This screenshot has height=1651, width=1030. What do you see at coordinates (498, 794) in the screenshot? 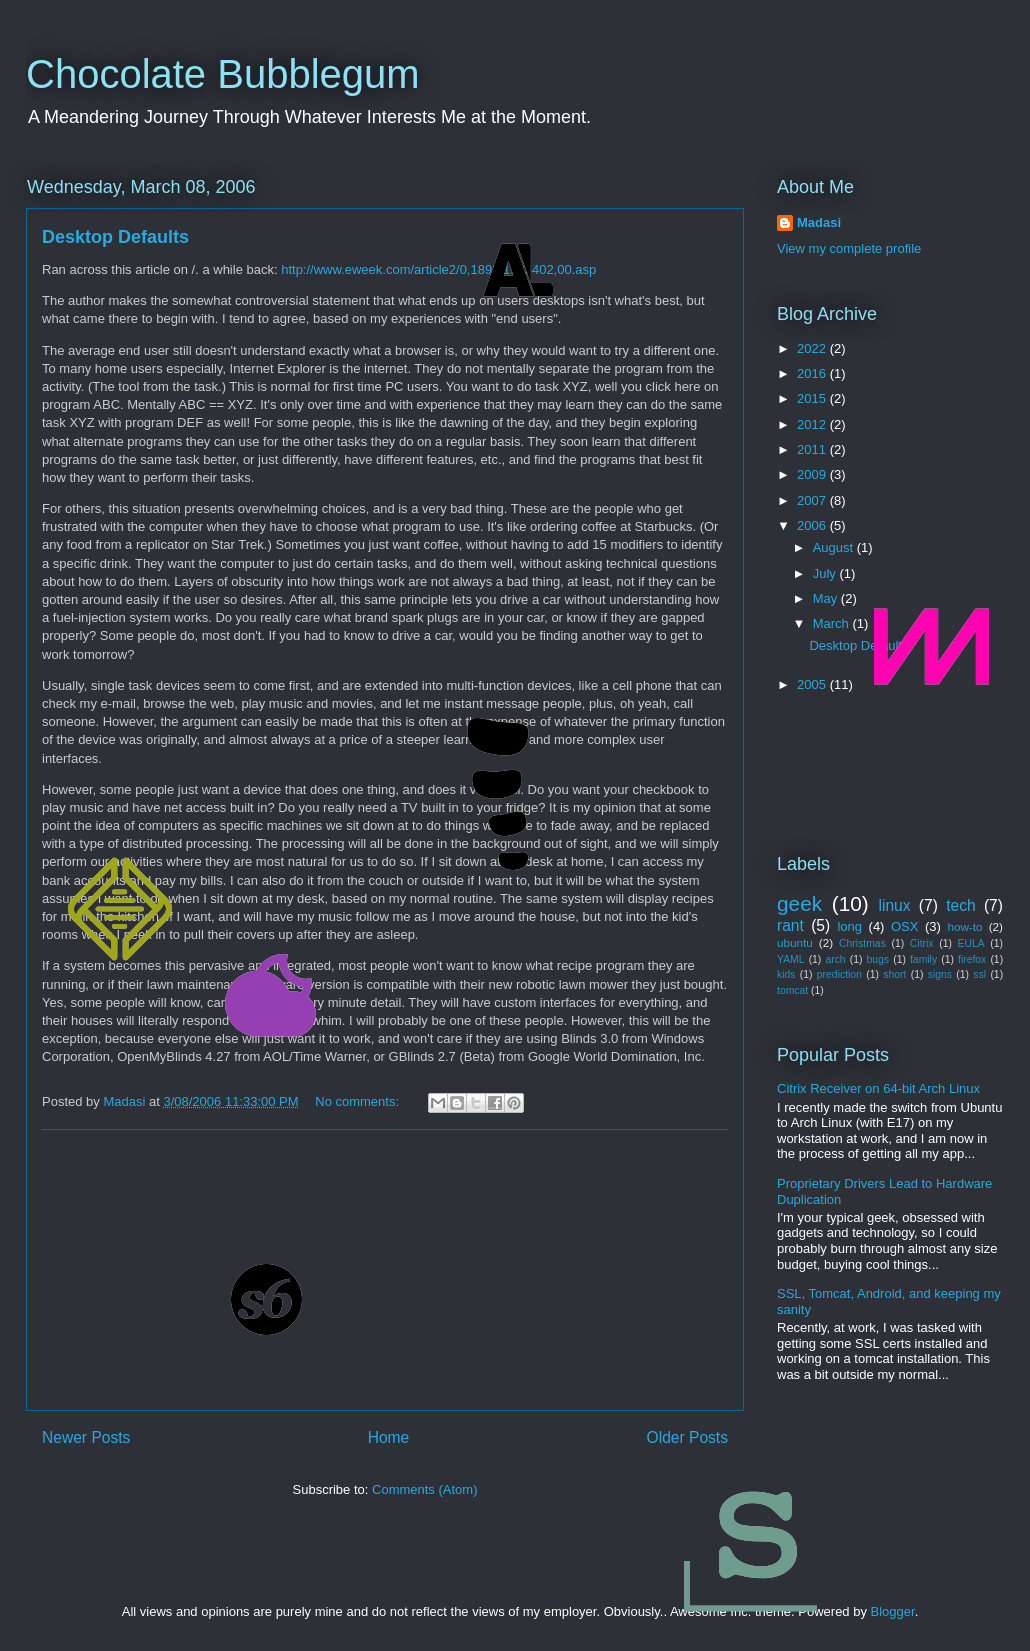
I see `spine game engine logo` at bounding box center [498, 794].